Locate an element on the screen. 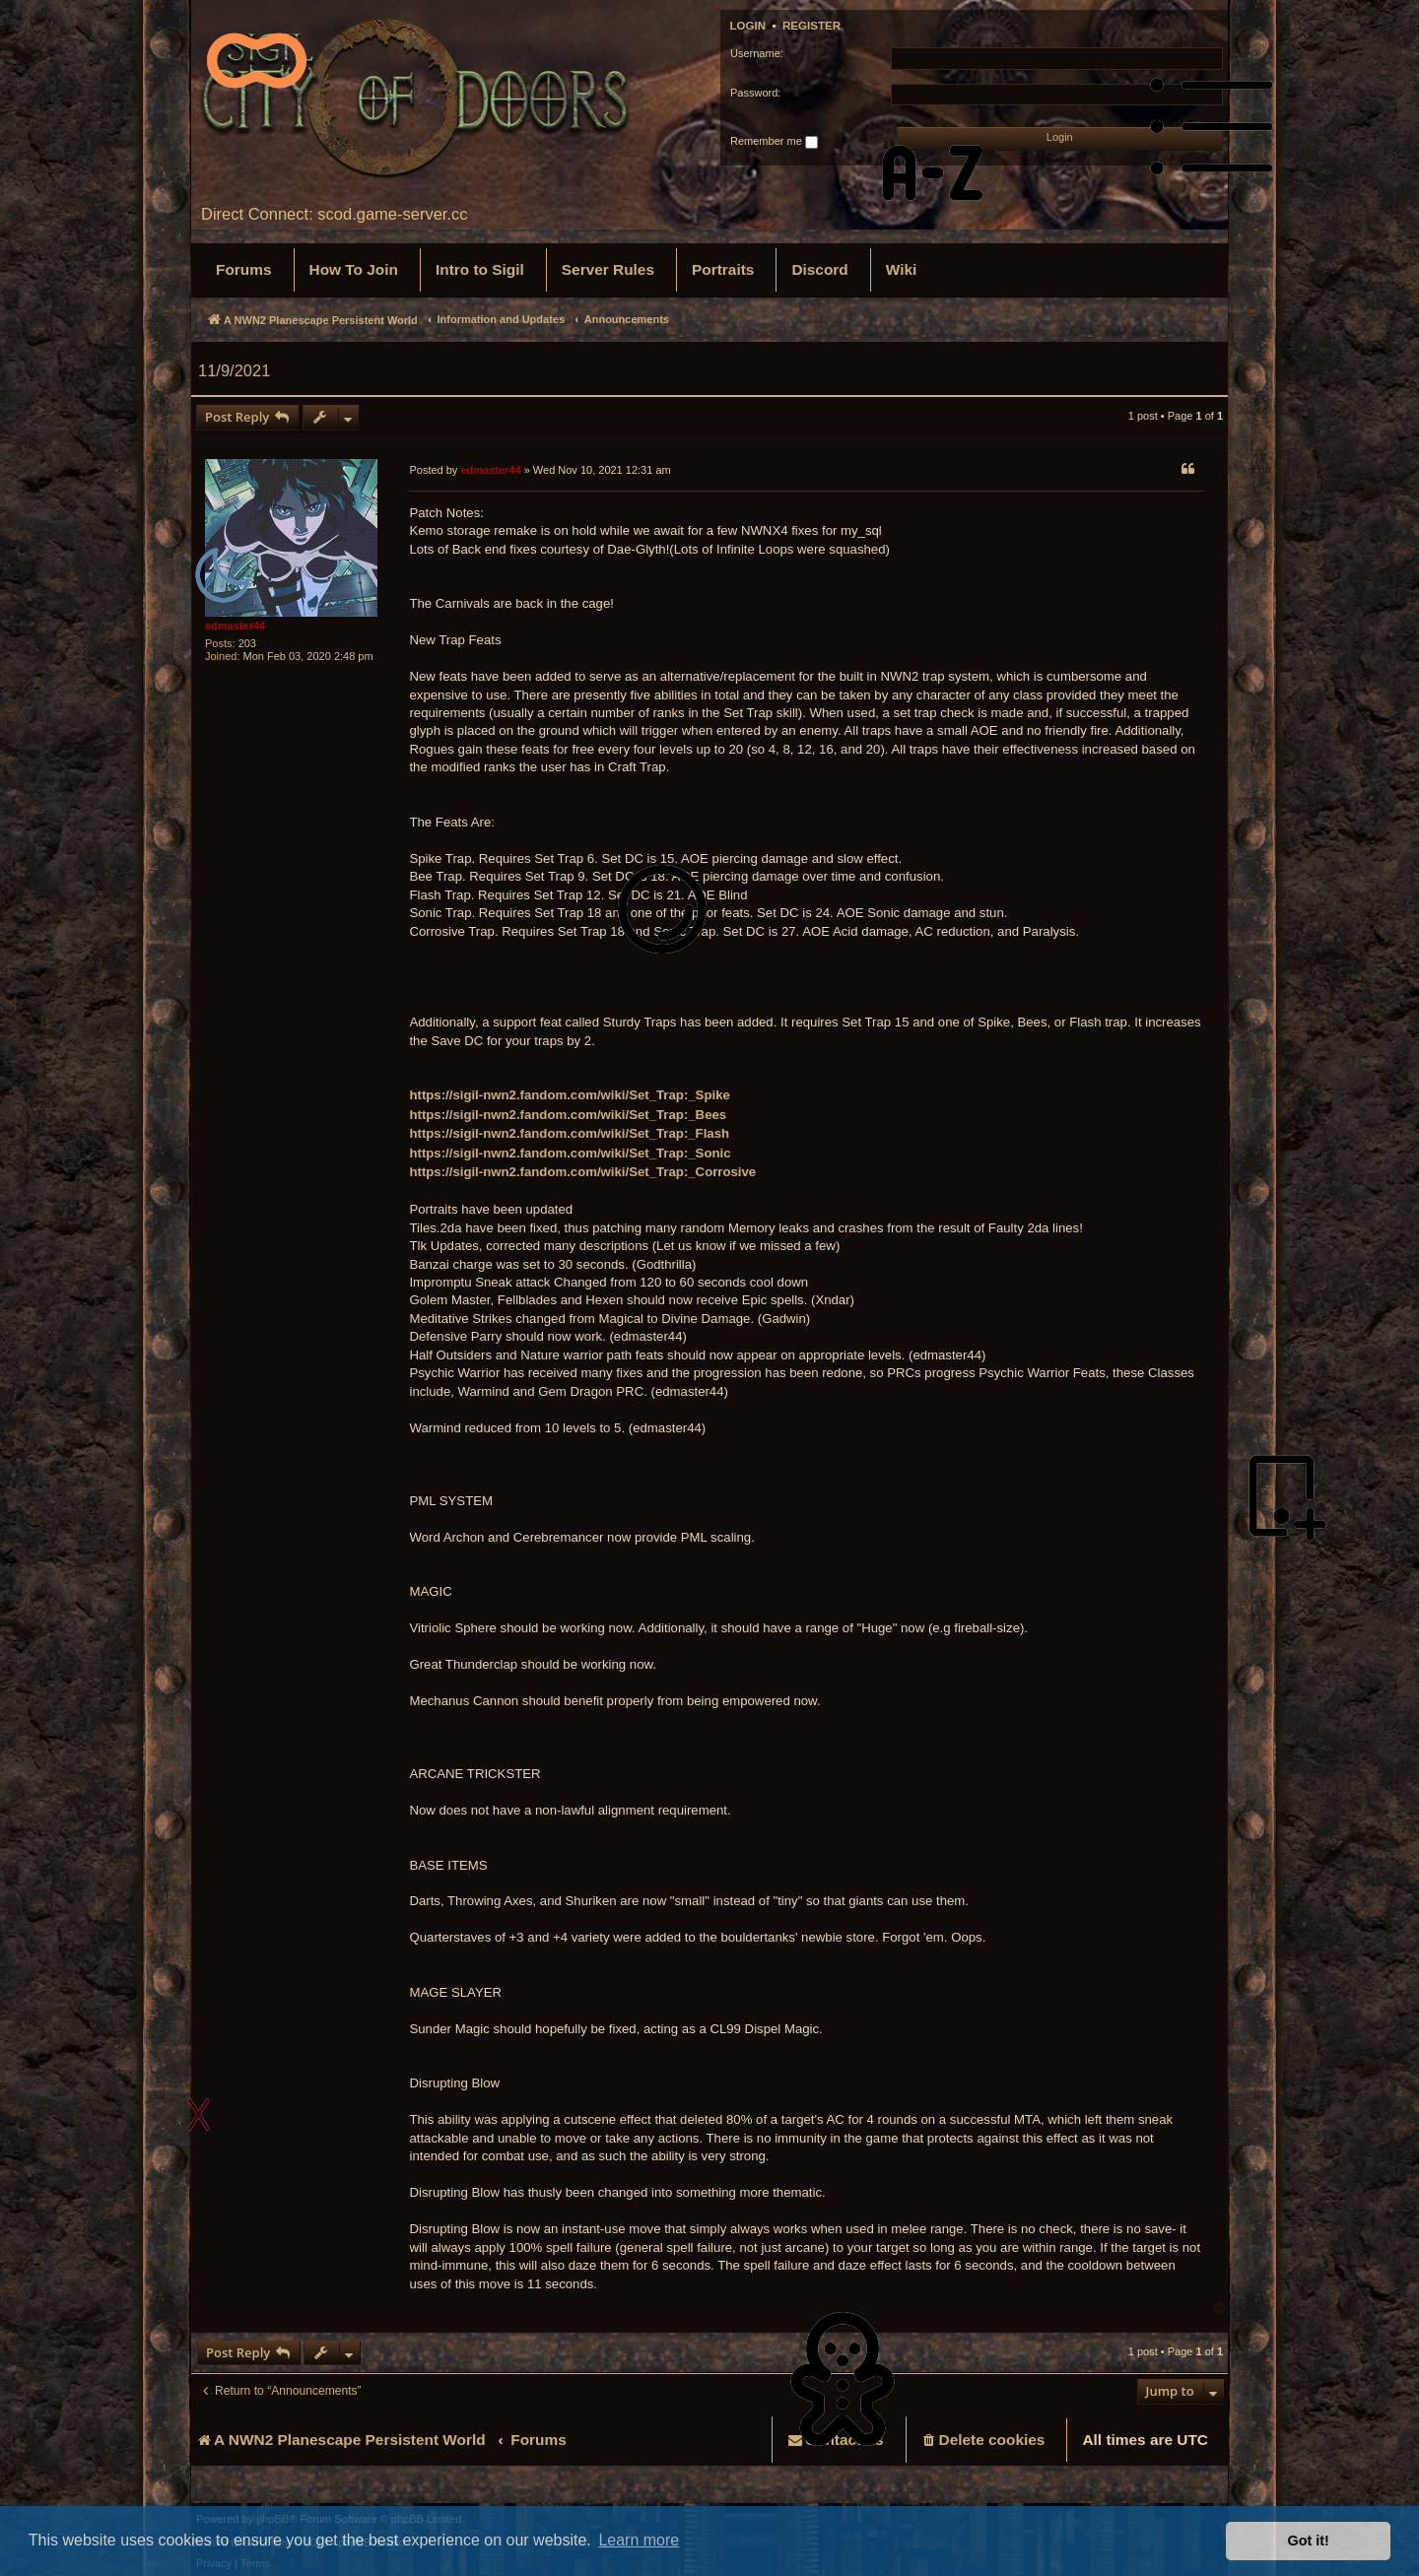  peanut app logo or brand icon is located at coordinates (256, 60).